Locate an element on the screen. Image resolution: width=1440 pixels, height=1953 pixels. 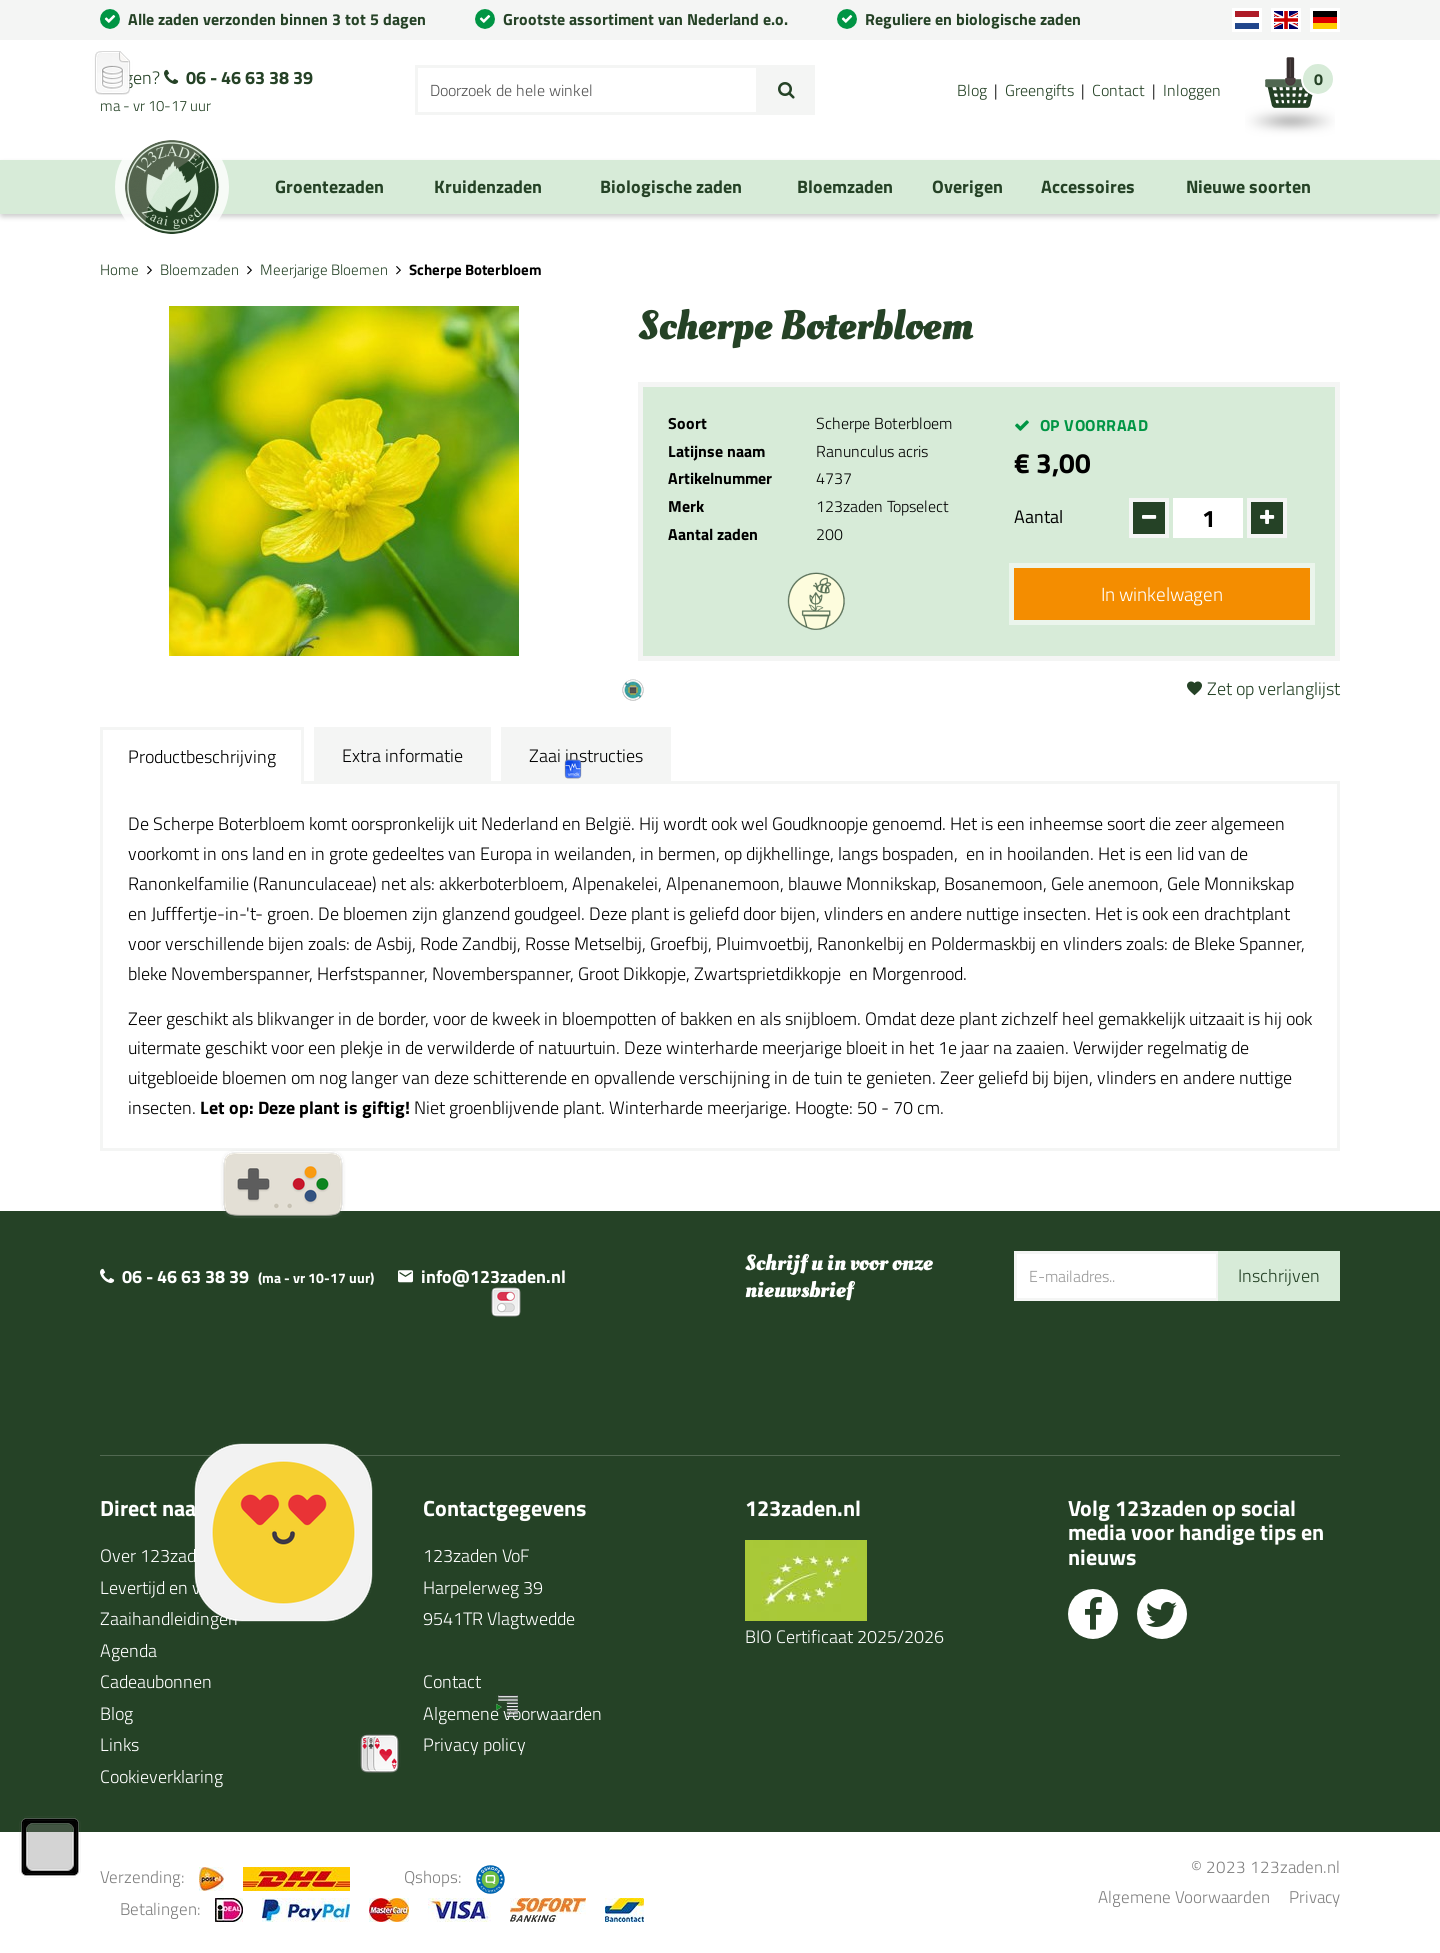
access social features in the software center is located at coordinates (283, 1532).